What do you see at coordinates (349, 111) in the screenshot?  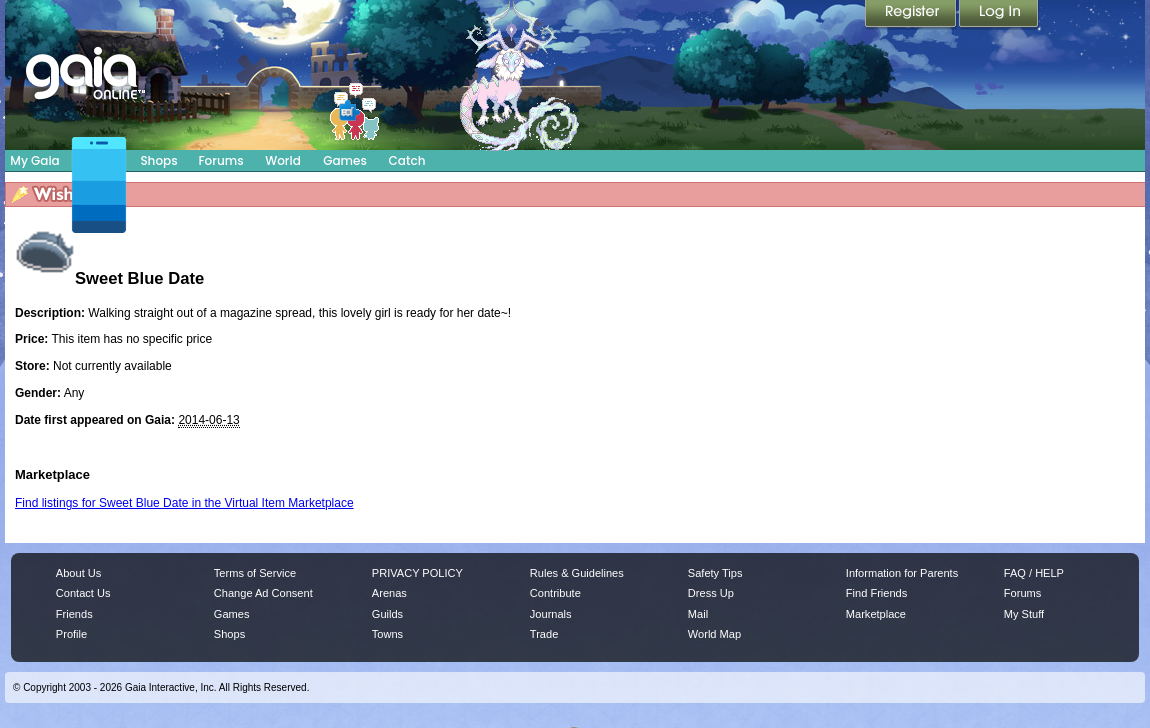 I see `open compatibility settings for apps` at bounding box center [349, 111].